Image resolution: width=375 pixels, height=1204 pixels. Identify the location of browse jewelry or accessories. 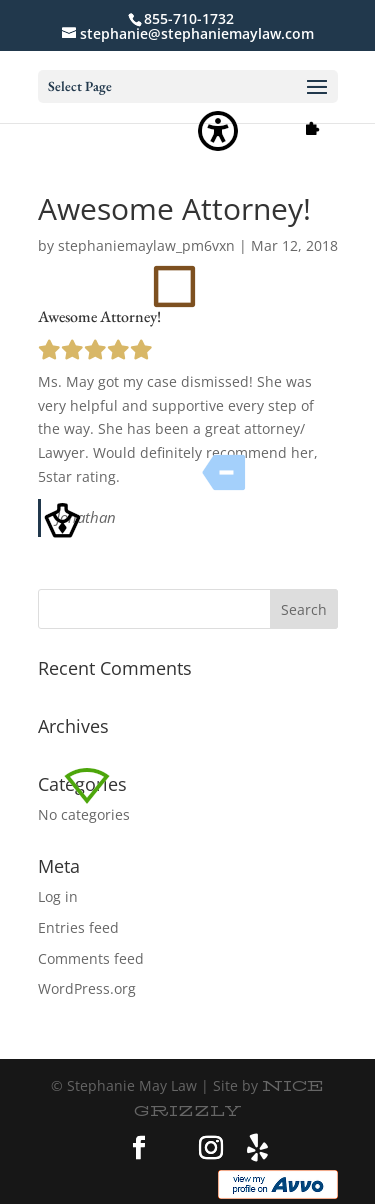
(62, 521).